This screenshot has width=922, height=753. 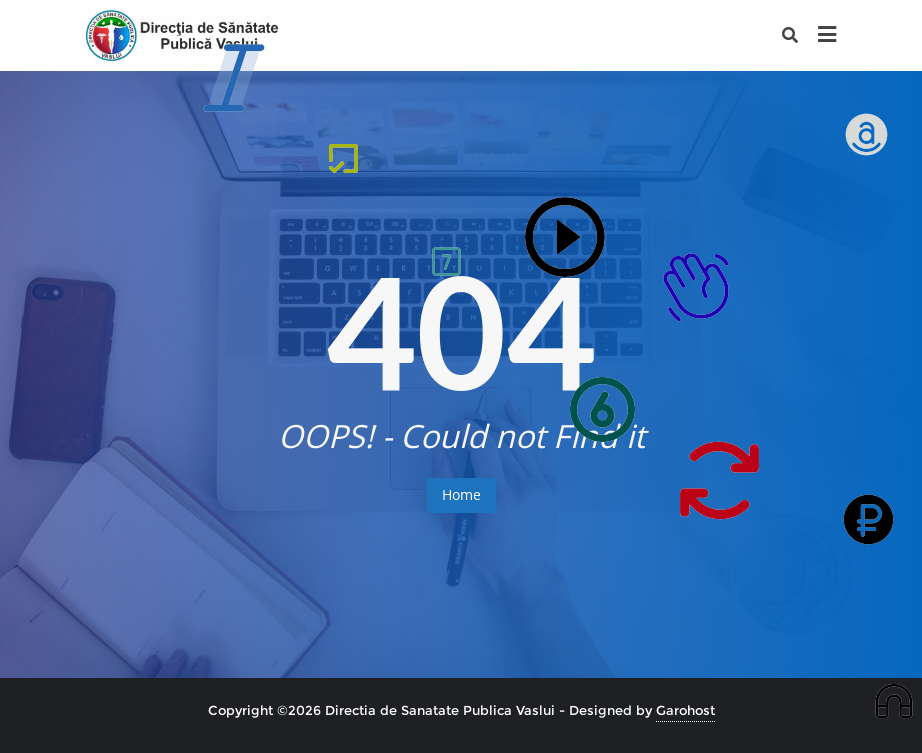 What do you see at coordinates (343, 158) in the screenshot?
I see `mark task as complete` at bounding box center [343, 158].